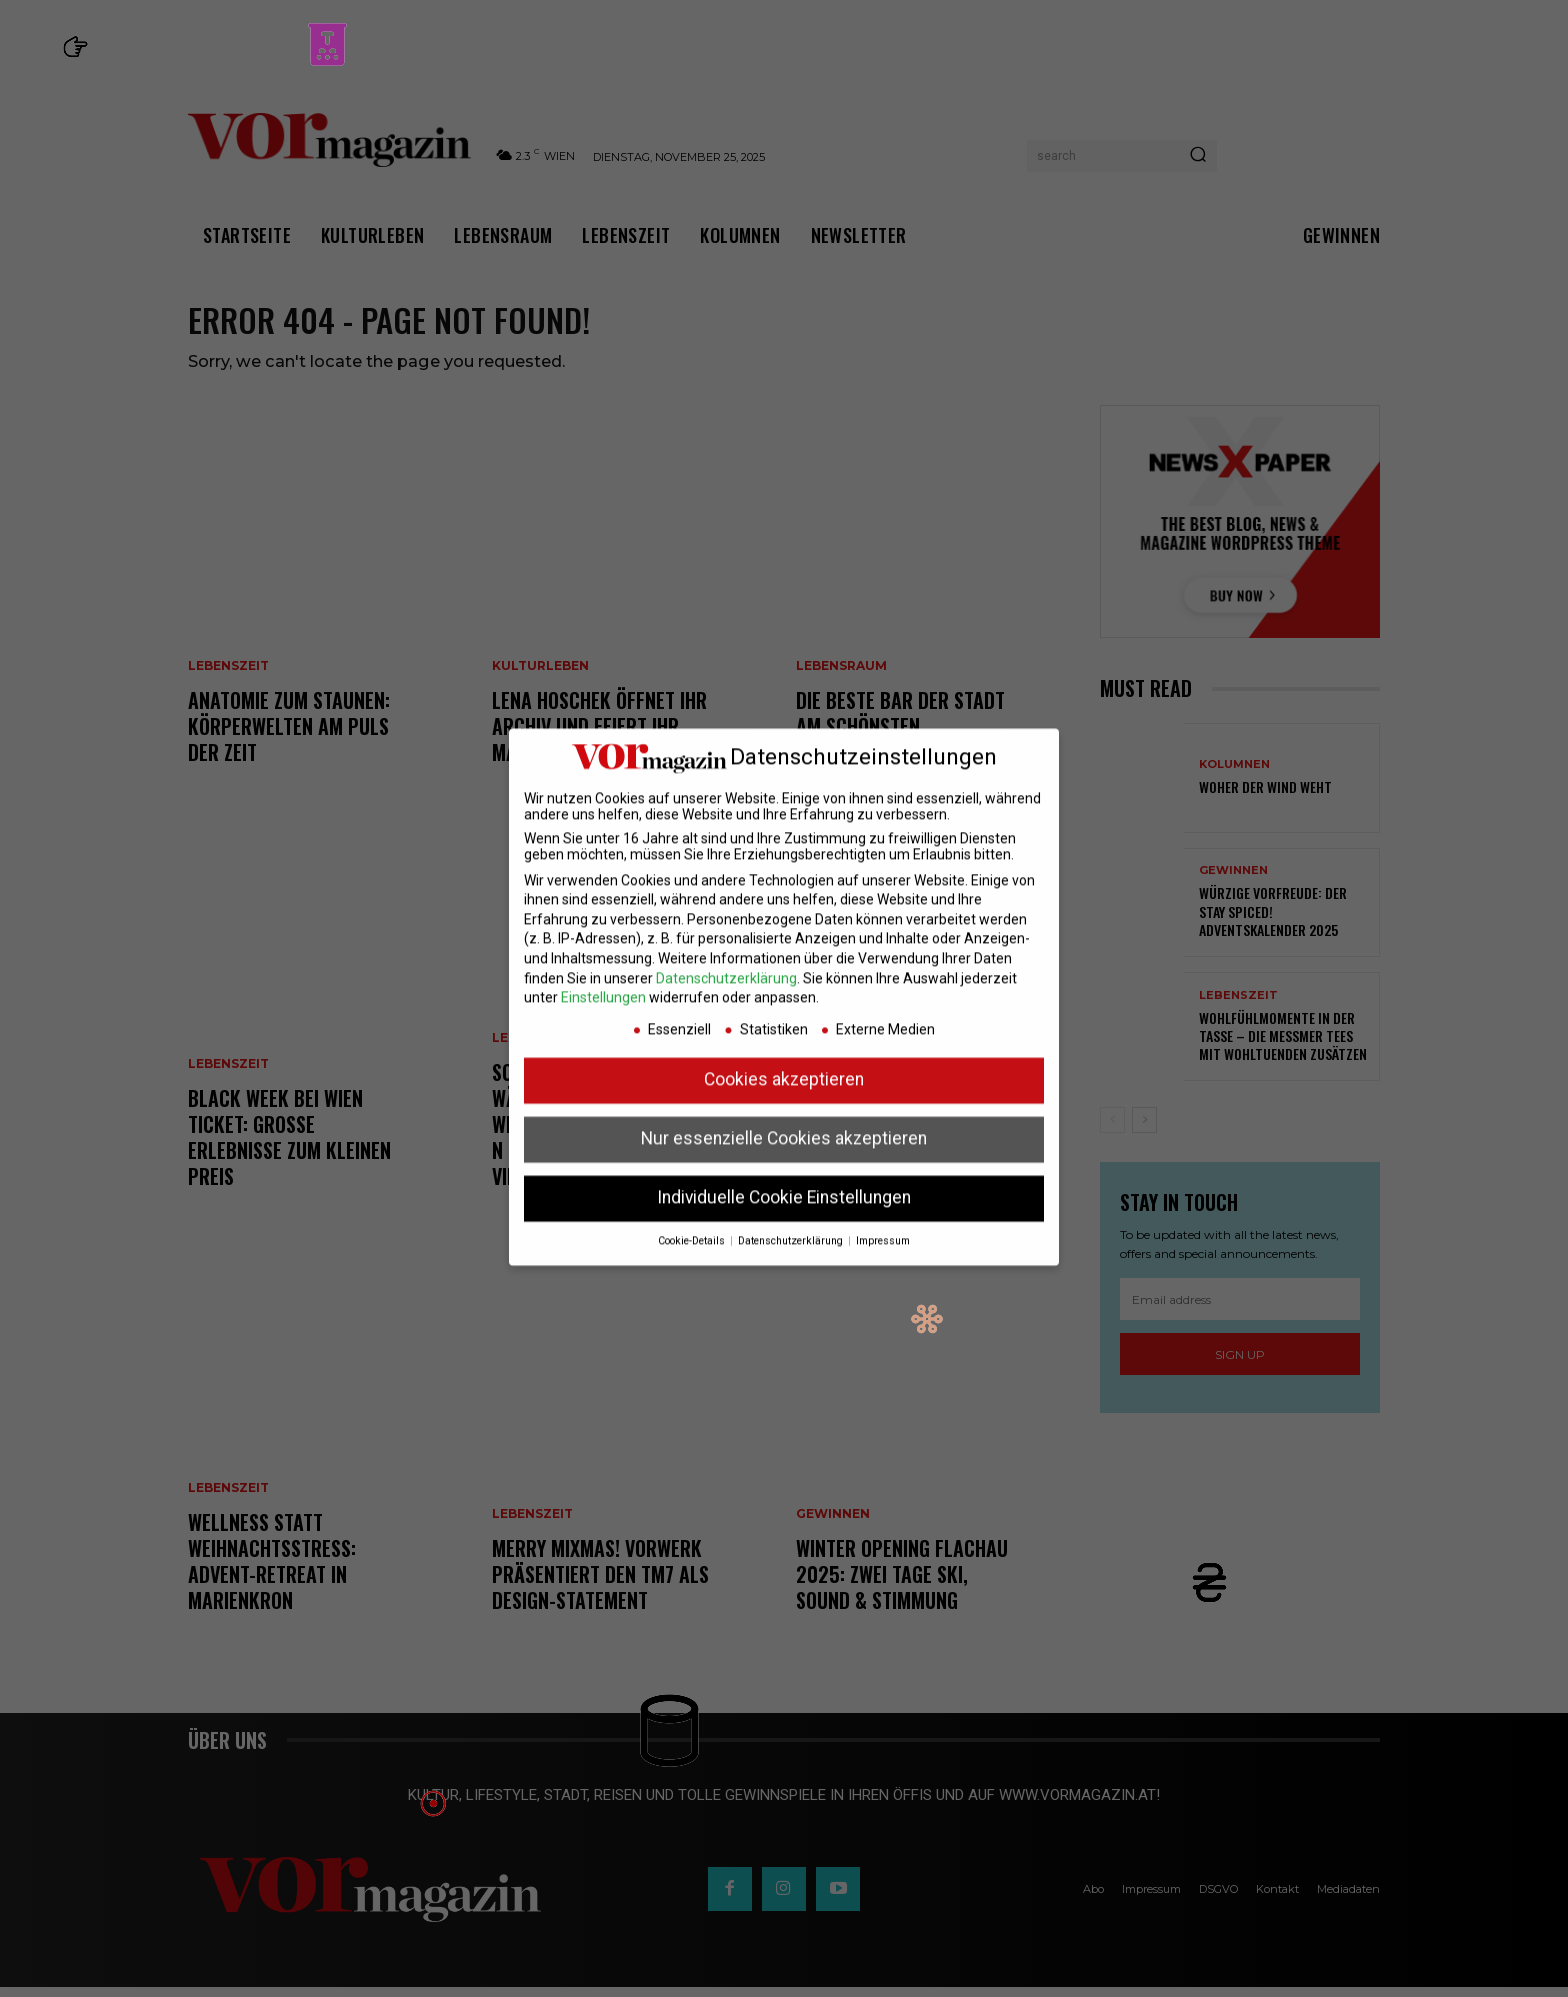 The width and height of the screenshot is (1568, 1997). What do you see at coordinates (1209, 1582) in the screenshot?
I see `indicates Ukrainian hryvnia currency` at bounding box center [1209, 1582].